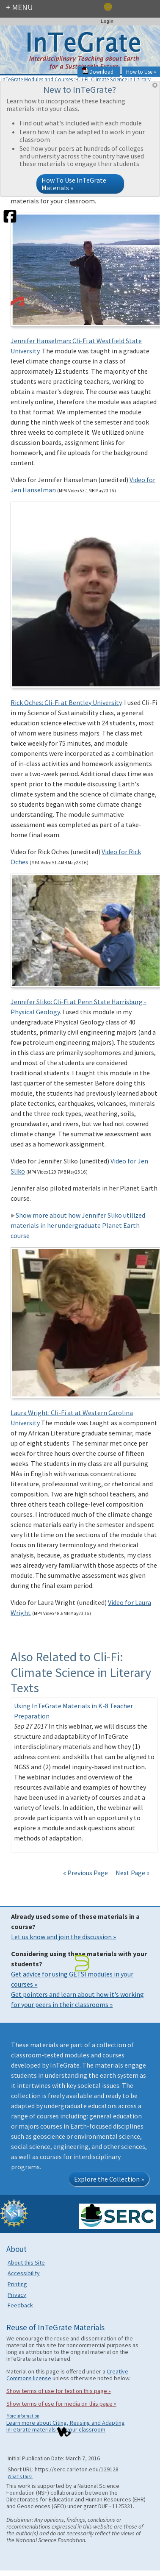  I want to click on access plugins or extensions, so click(93, 2212).